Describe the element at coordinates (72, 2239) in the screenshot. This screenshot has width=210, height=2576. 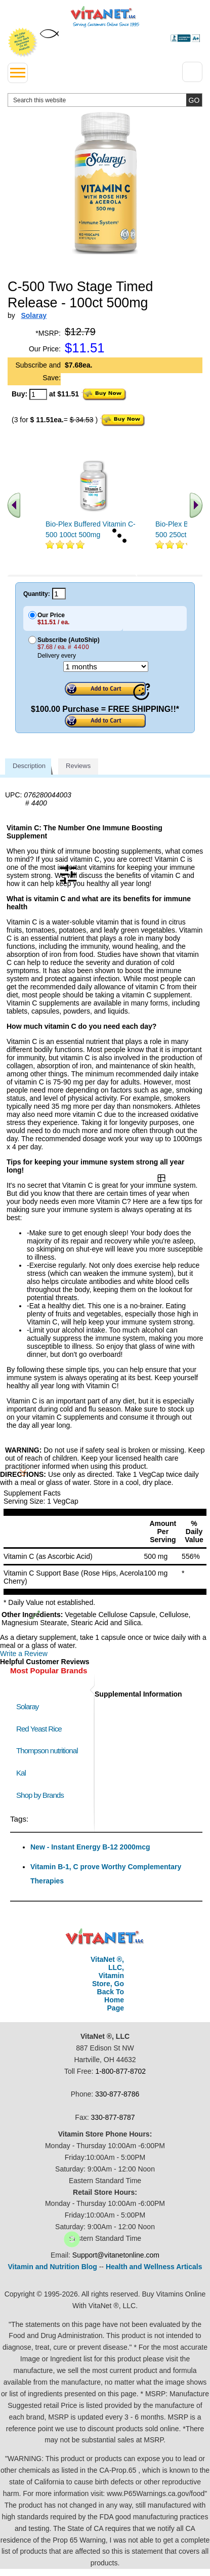
I see `indicates copyleft or open-source licensing` at that location.